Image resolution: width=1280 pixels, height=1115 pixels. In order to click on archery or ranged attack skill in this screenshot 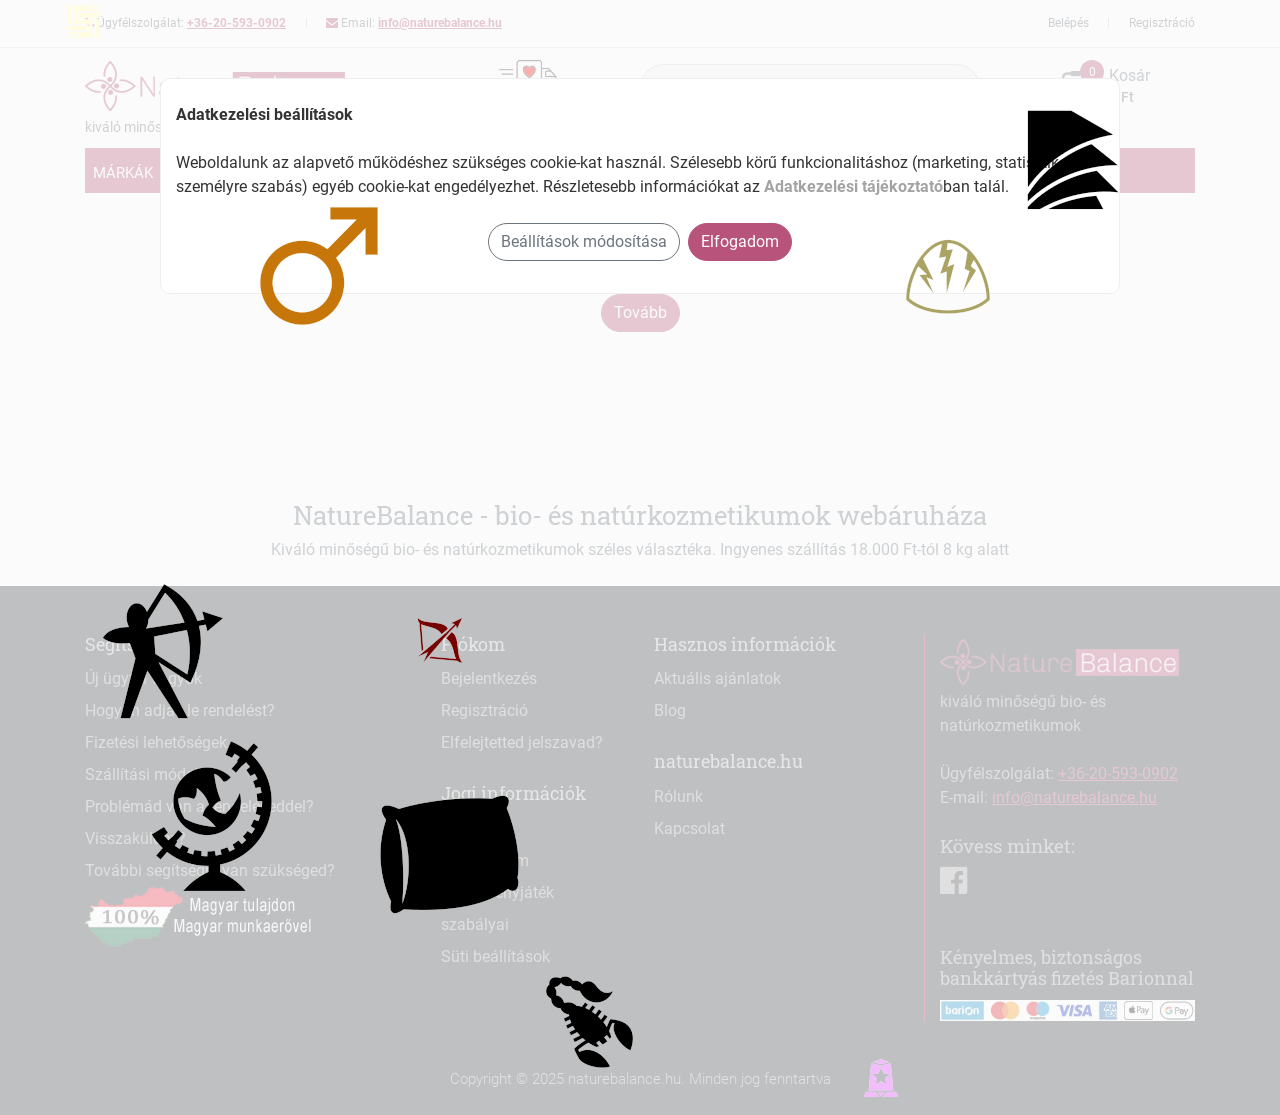, I will do `click(440, 640)`.